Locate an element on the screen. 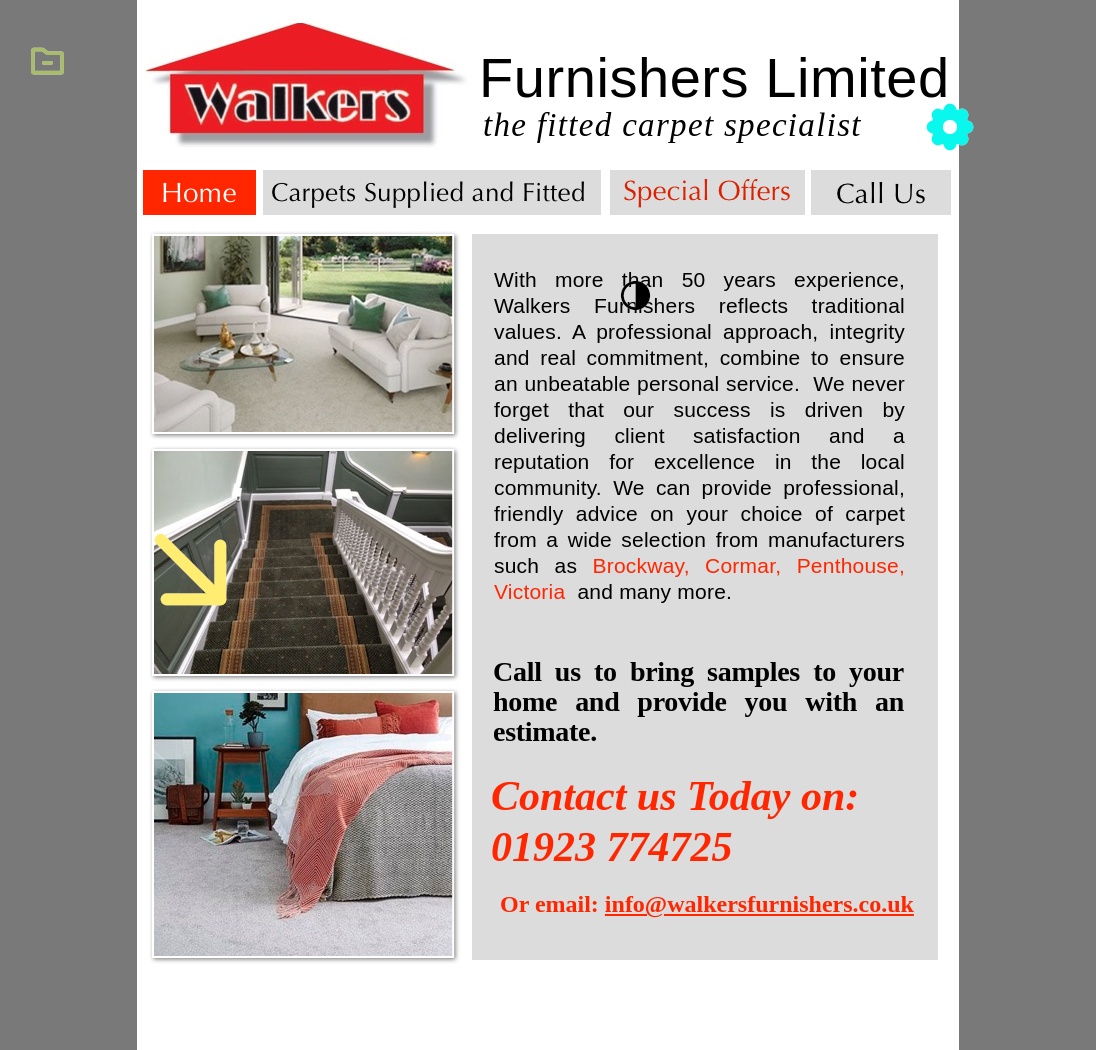  adjust display contrast settings is located at coordinates (635, 295).